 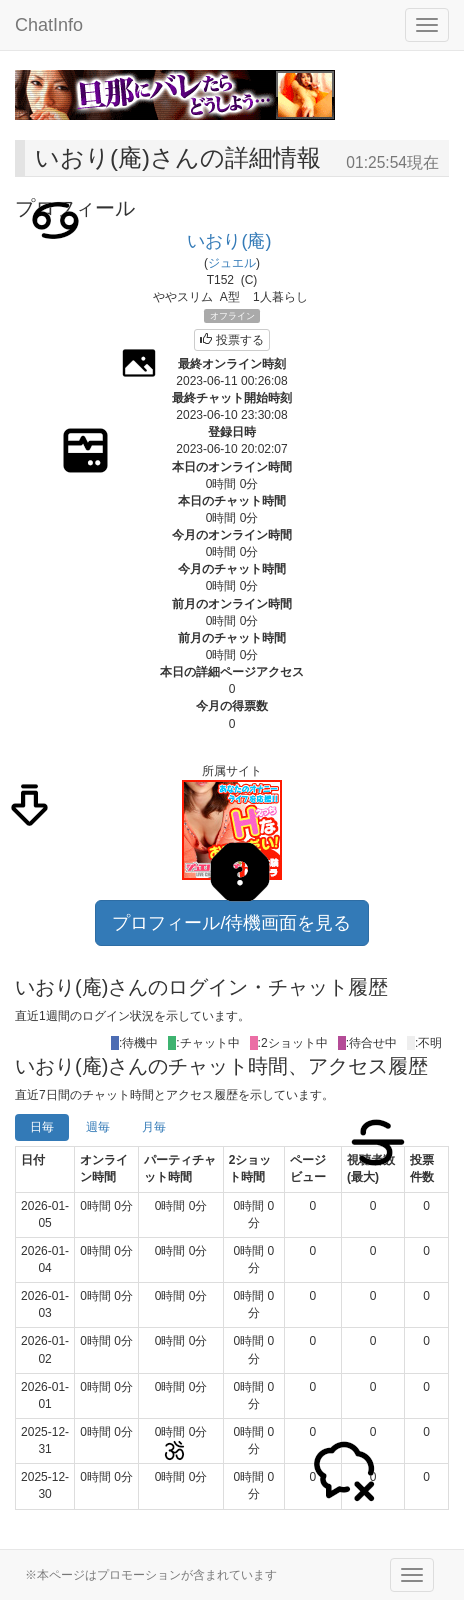 What do you see at coordinates (29, 805) in the screenshot?
I see `download file to device` at bounding box center [29, 805].